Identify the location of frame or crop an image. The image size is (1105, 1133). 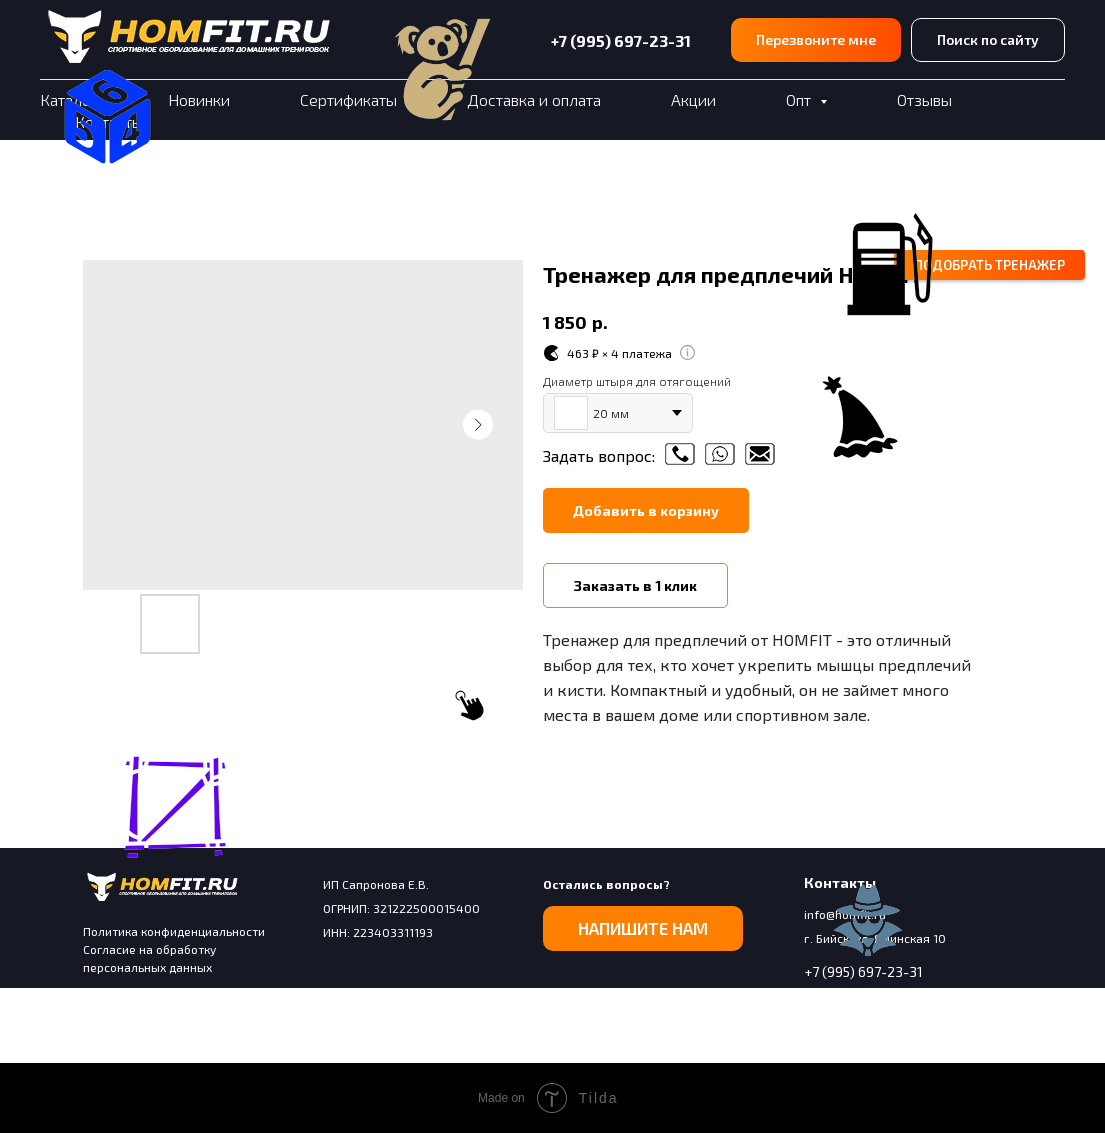
(175, 807).